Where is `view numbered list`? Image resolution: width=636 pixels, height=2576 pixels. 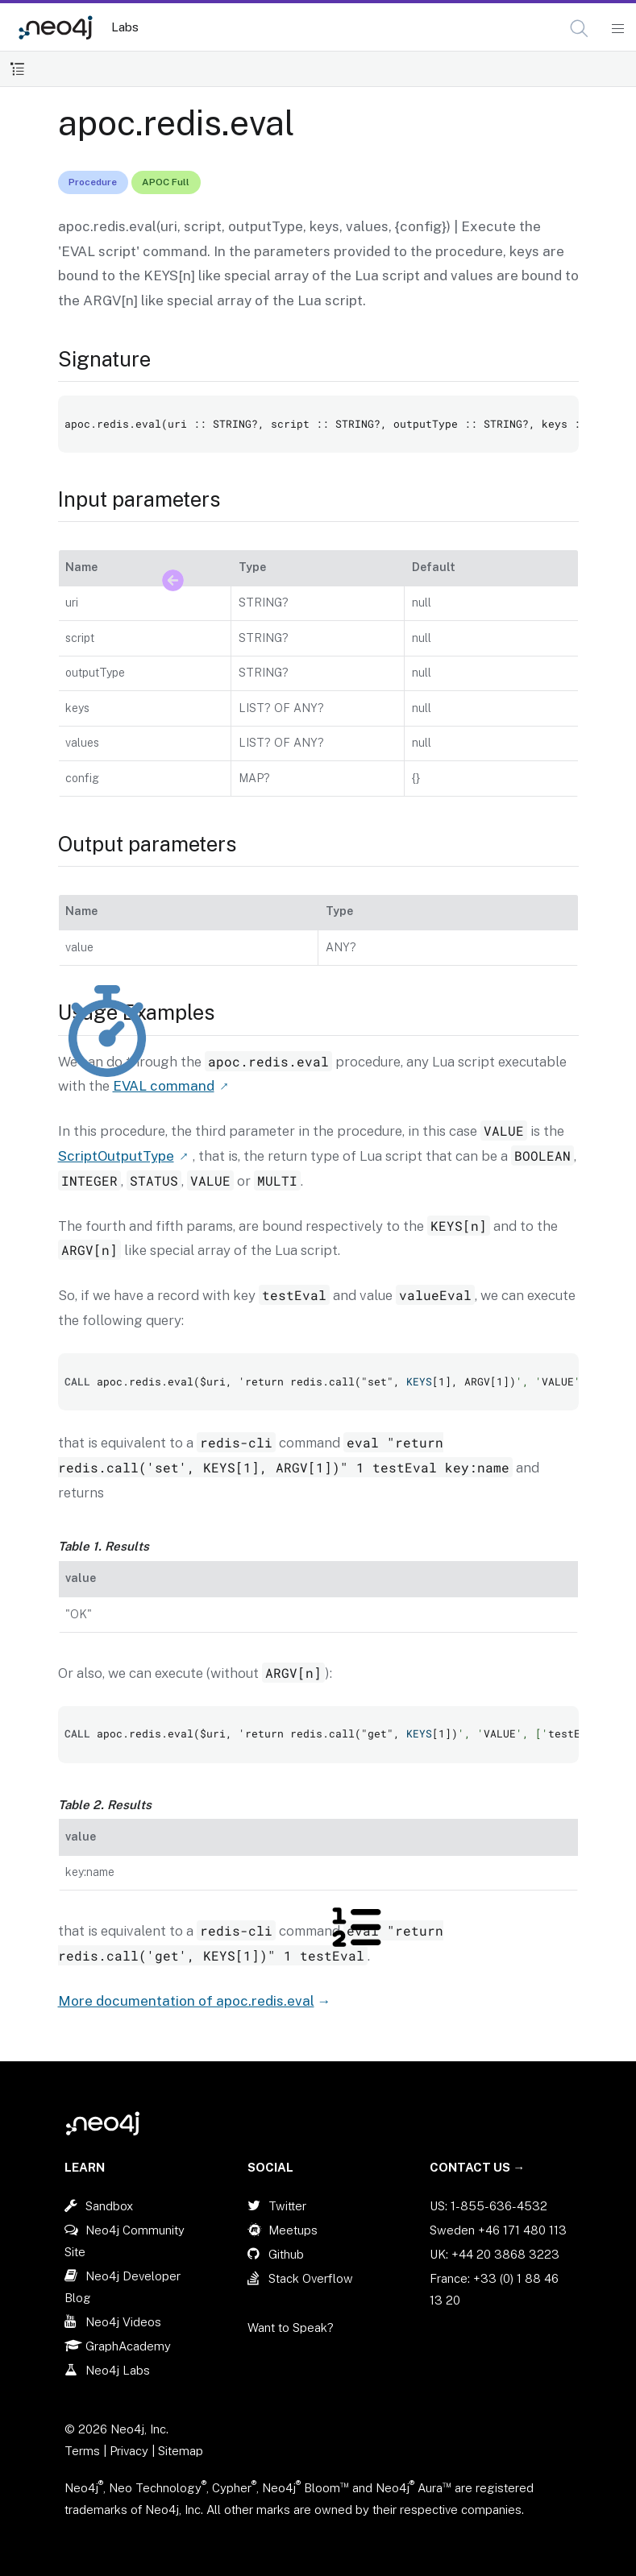
view numbered list is located at coordinates (356, 1927).